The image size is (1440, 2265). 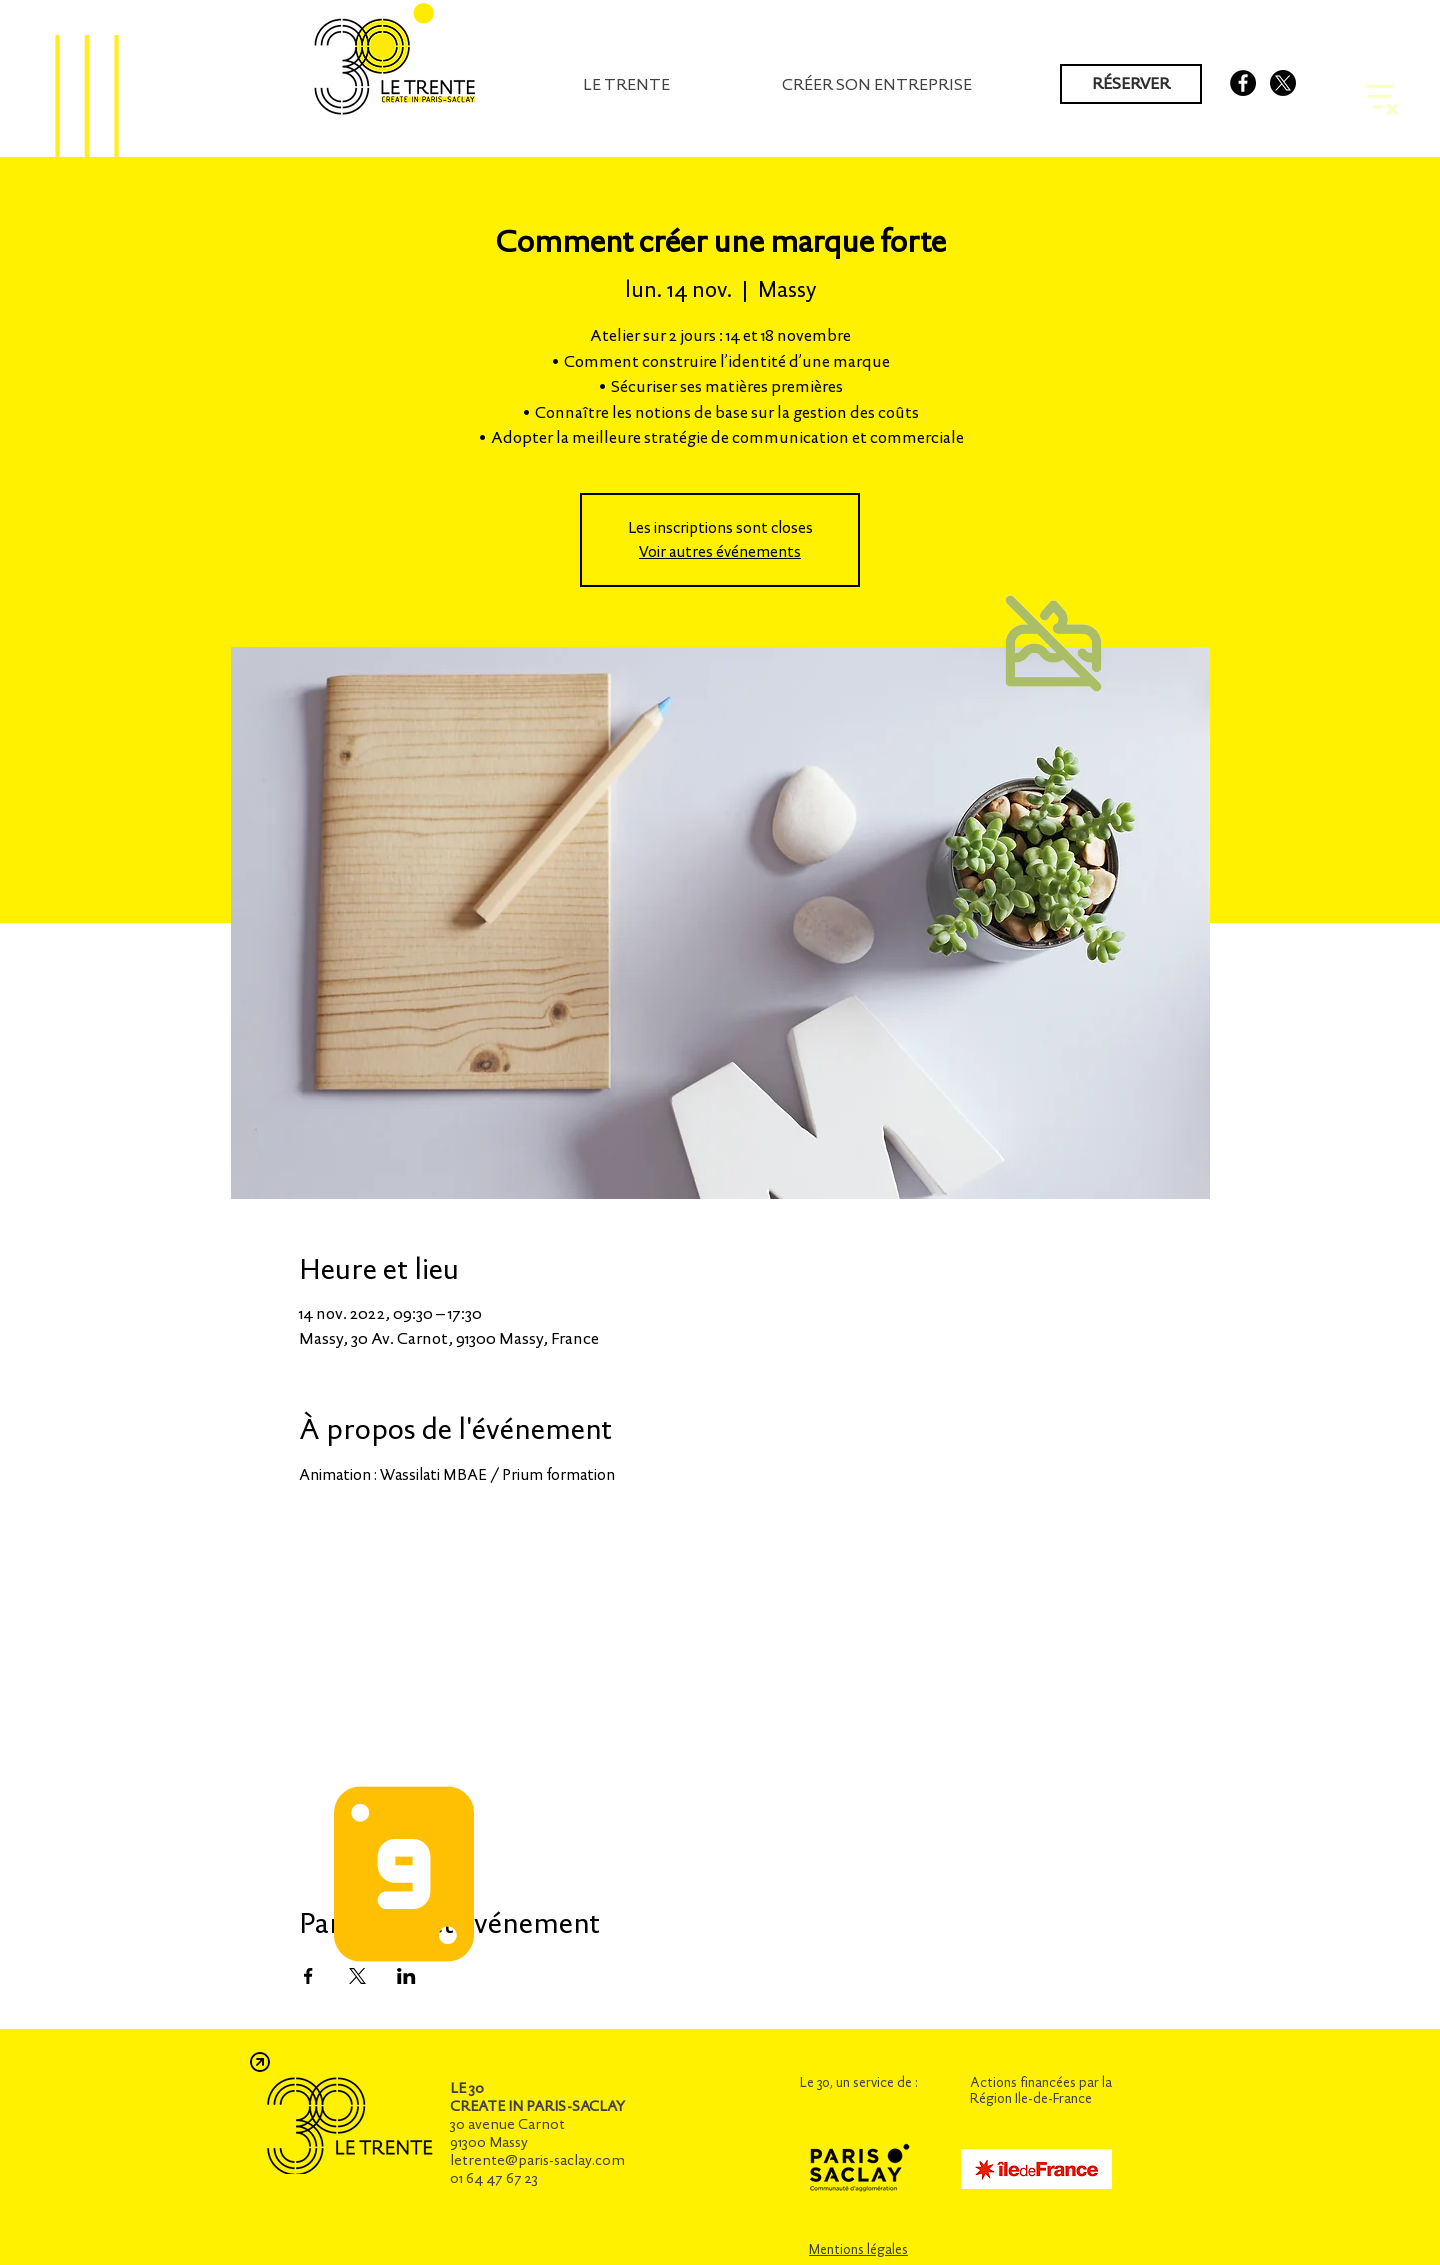 I want to click on no cake or desserts allowed, so click(x=1053, y=643).